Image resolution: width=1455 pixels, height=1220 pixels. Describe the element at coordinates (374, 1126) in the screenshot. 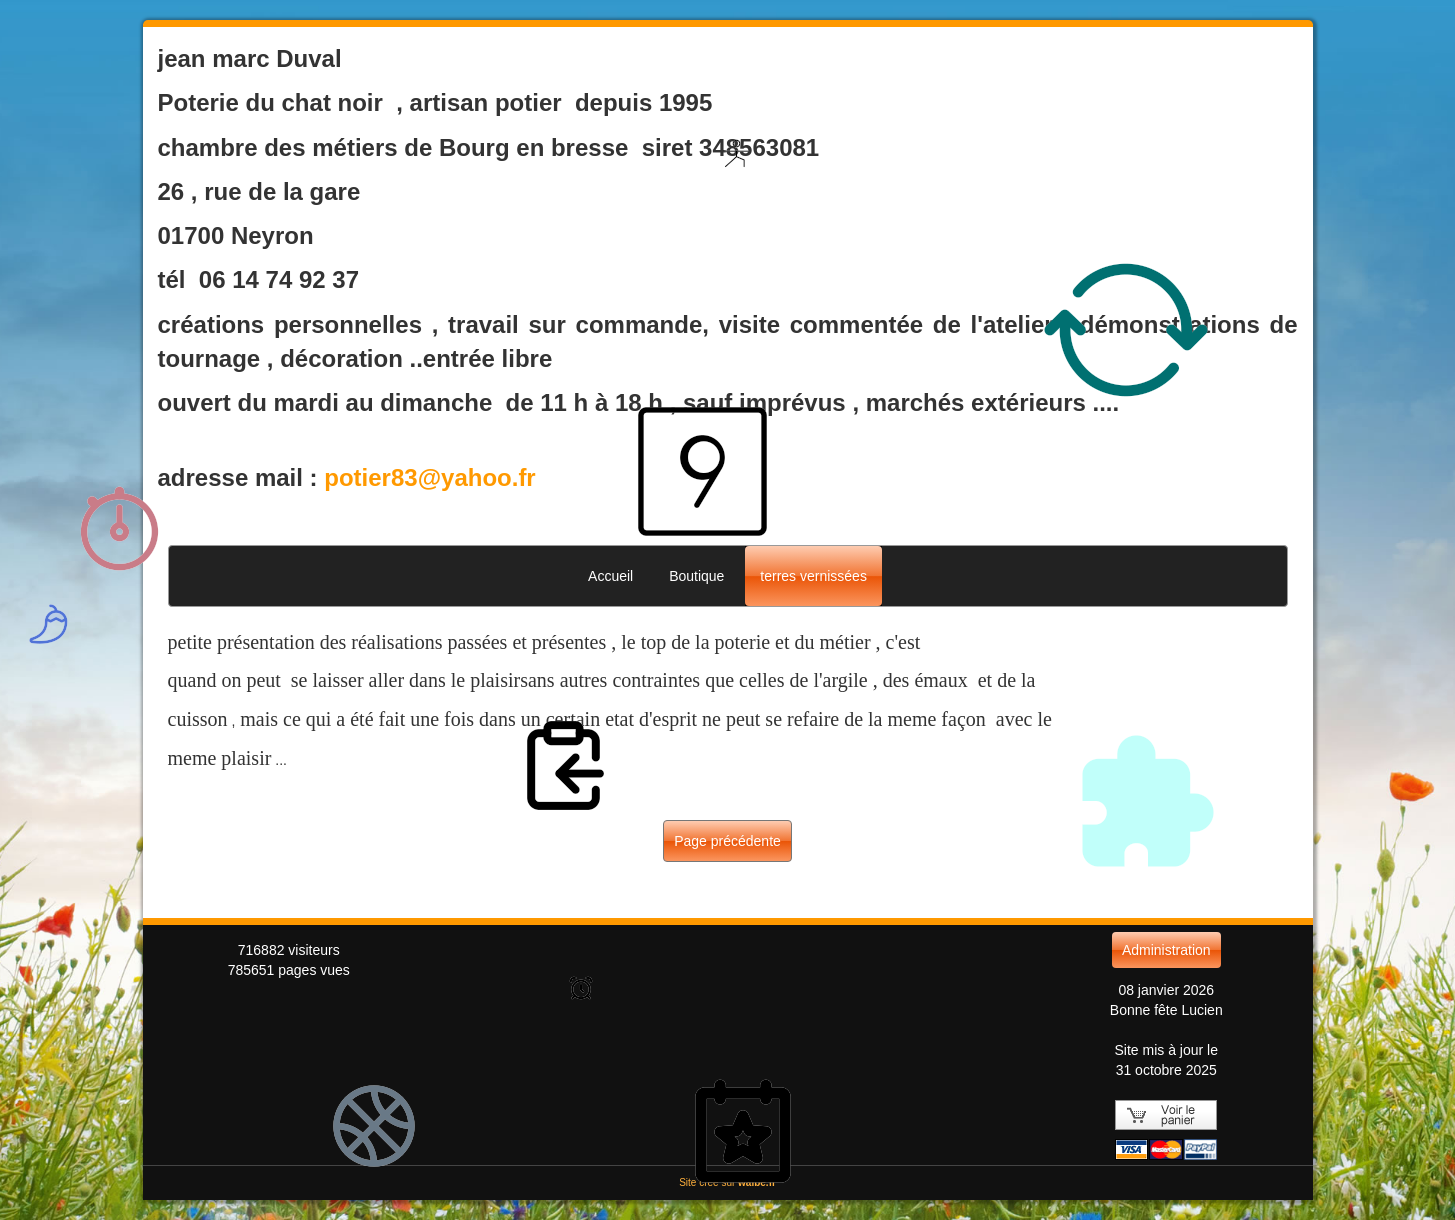

I see `access sports scores and updates` at that location.